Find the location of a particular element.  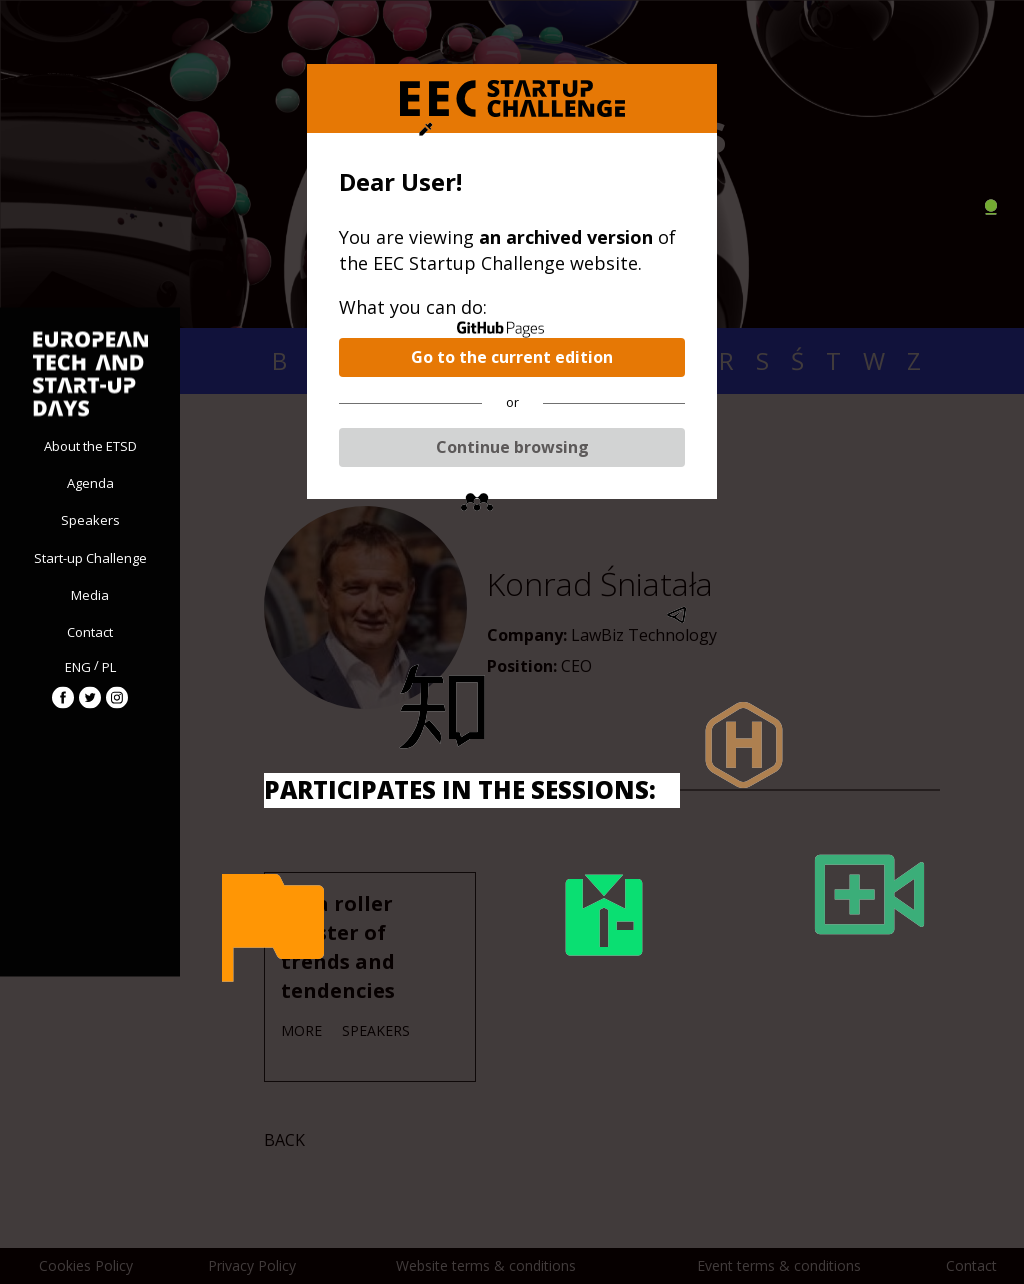

Hugo static site generator logo is located at coordinates (744, 745).